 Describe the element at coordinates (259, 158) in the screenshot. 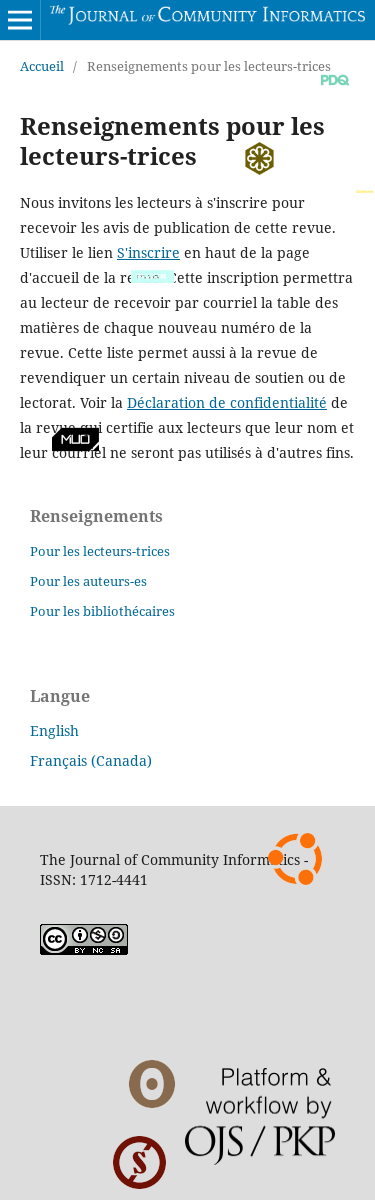

I see `open boxy svg vector graphics editor` at that location.